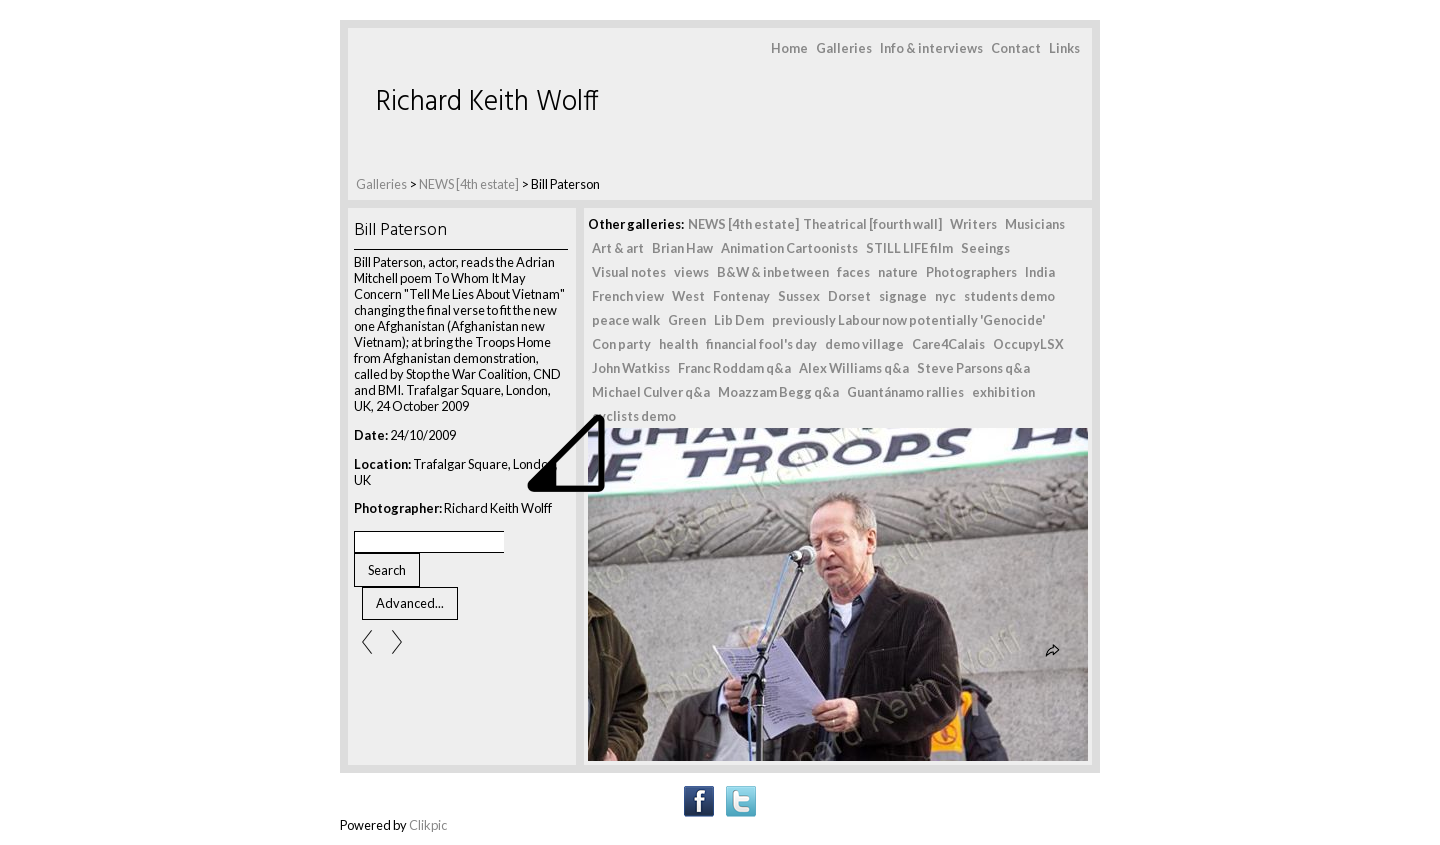  What do you see at coordinates (572, 456) in the screenshot?
I see `indicates weak cellular signal strength` at bounding box center [572, 456].